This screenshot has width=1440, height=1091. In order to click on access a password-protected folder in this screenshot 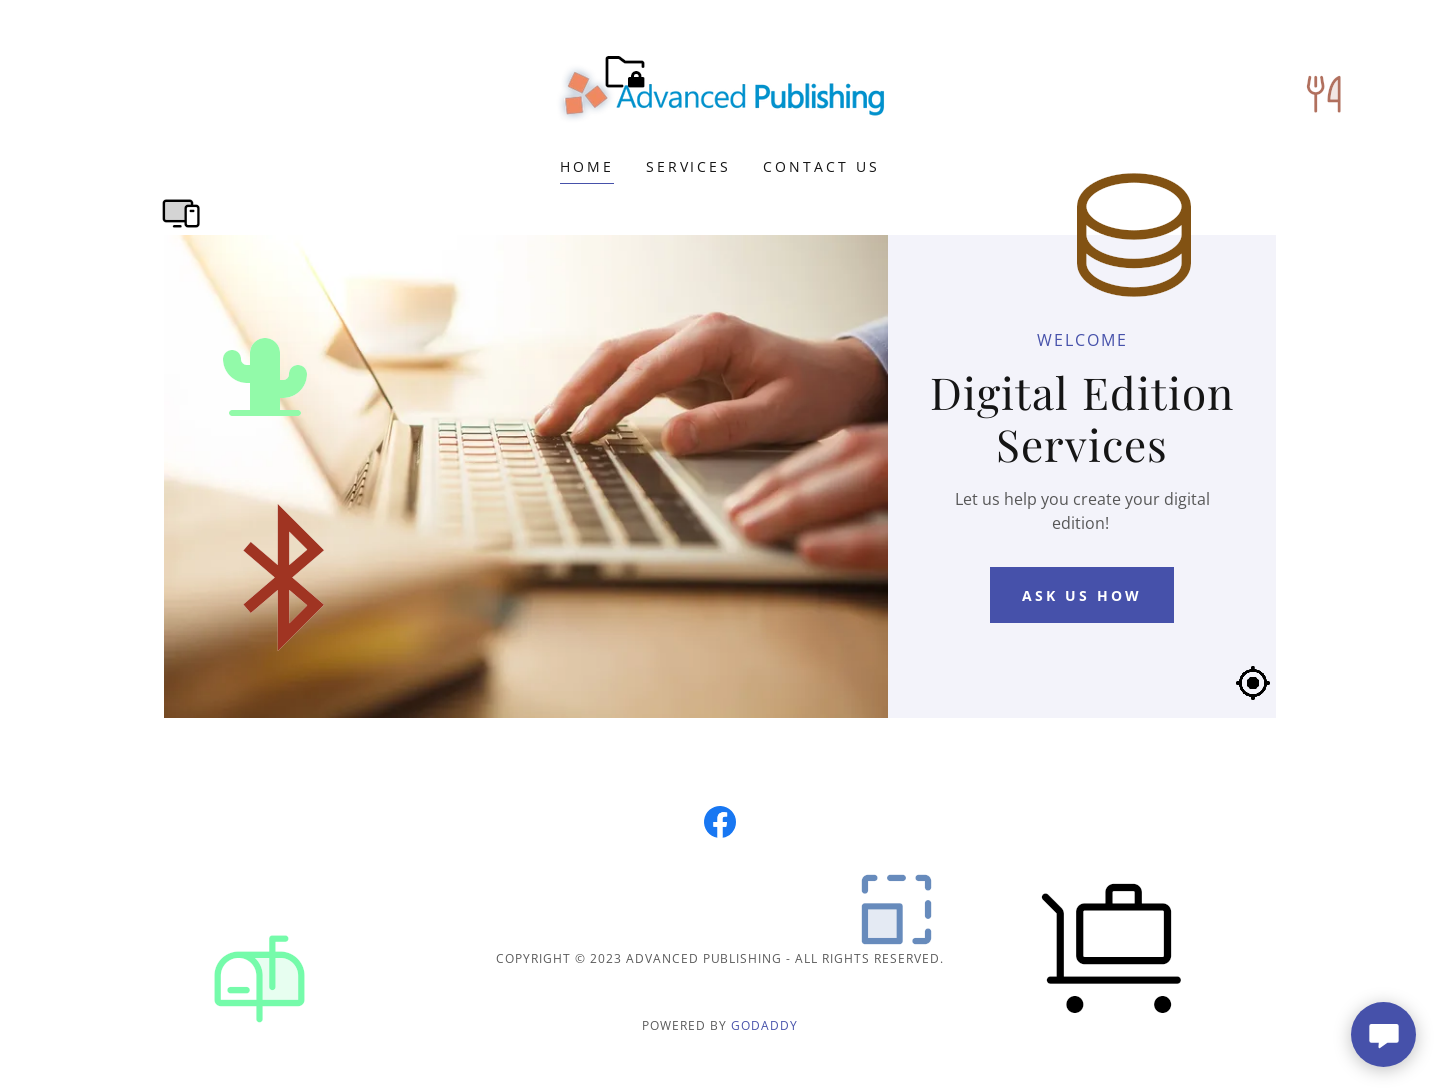, I will do `click(625, 71)`.